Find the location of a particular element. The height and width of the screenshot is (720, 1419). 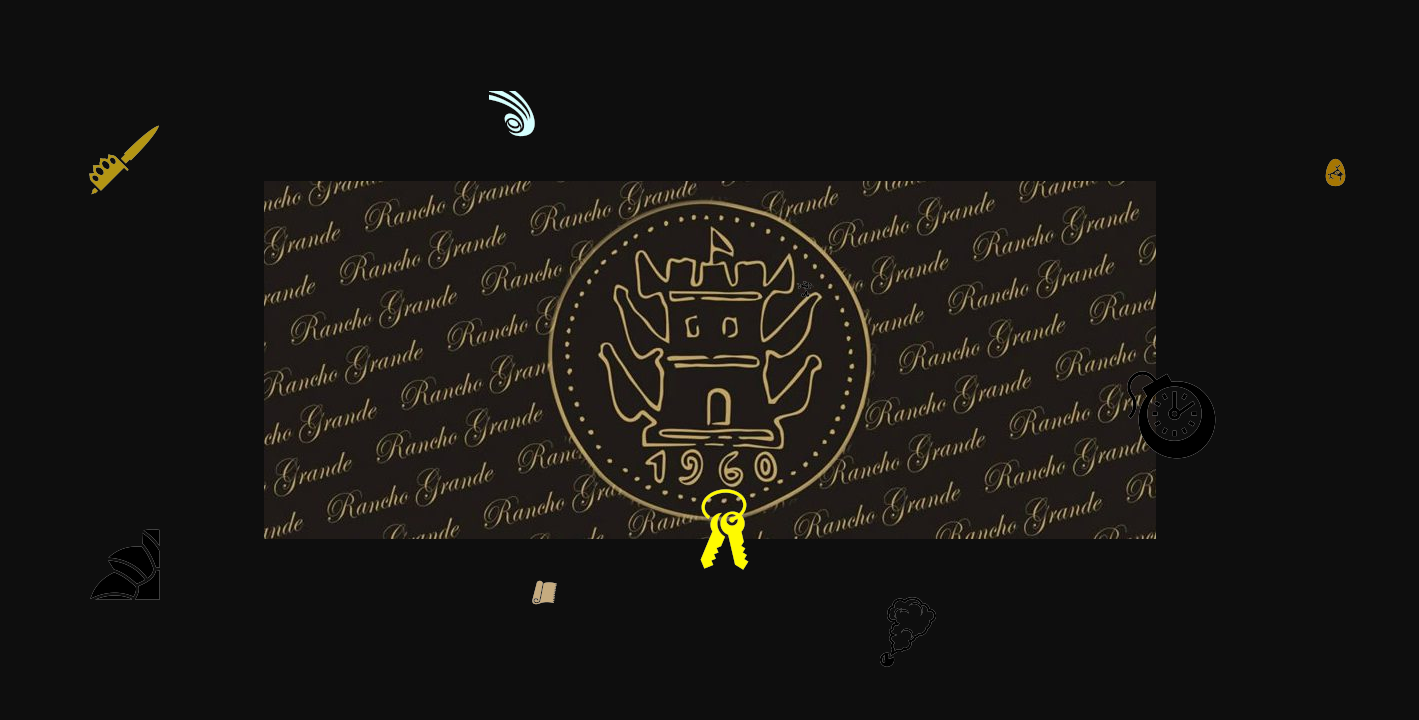

activate smoke bomb ability in game is located at coordinates (908, 632).